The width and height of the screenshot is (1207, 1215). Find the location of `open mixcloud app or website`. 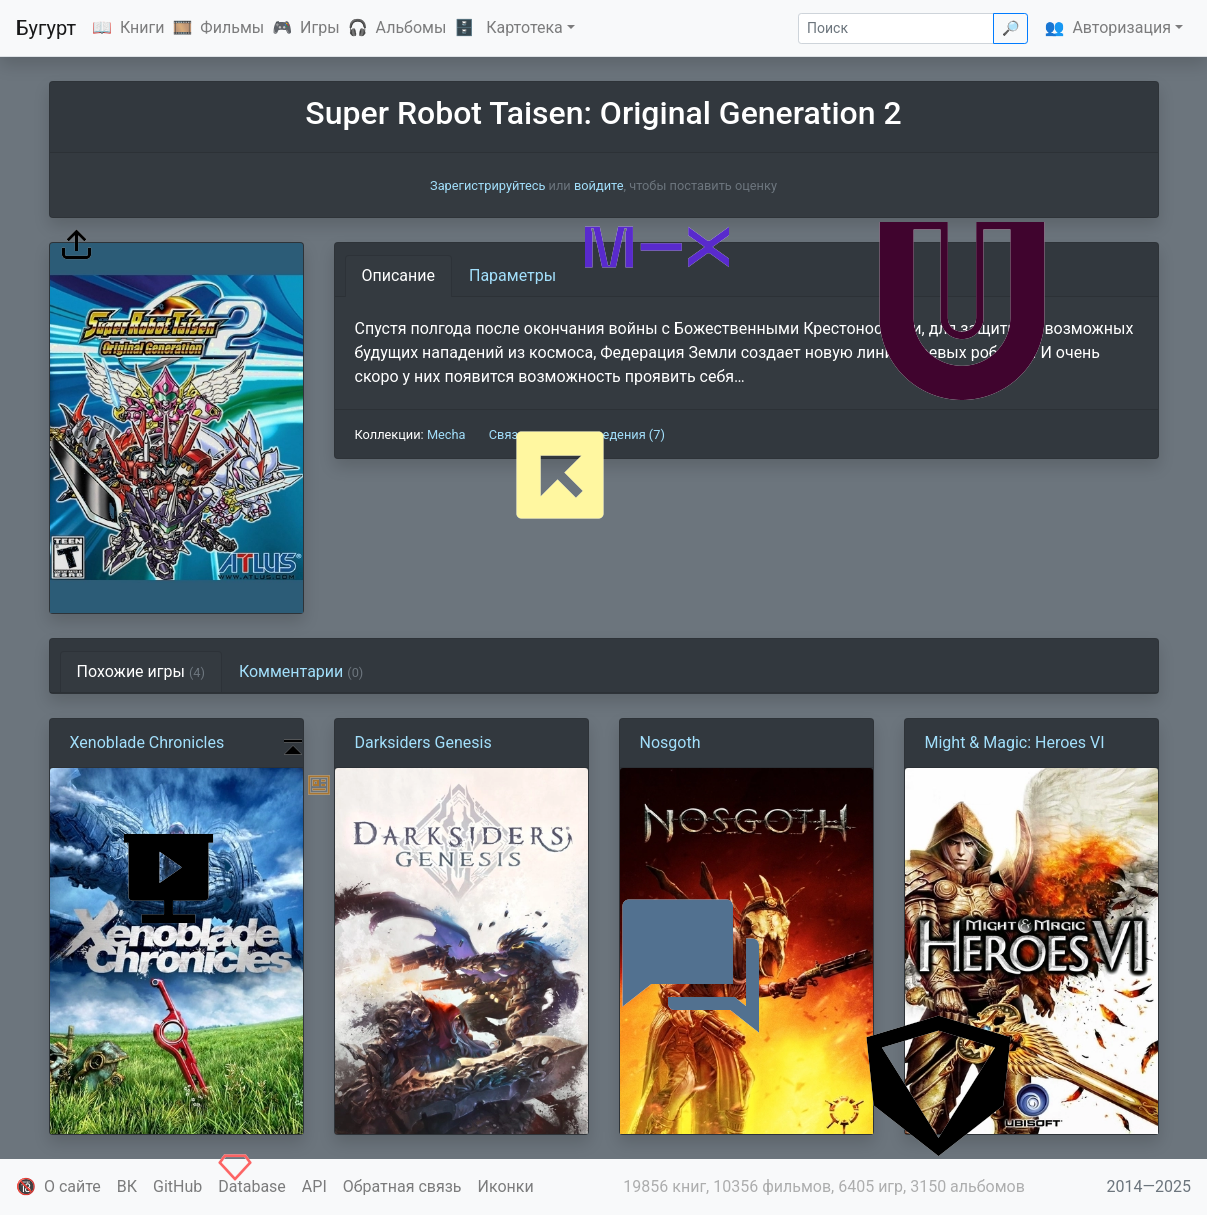

open mixcloud app or website is located at coordinates (657, 247).